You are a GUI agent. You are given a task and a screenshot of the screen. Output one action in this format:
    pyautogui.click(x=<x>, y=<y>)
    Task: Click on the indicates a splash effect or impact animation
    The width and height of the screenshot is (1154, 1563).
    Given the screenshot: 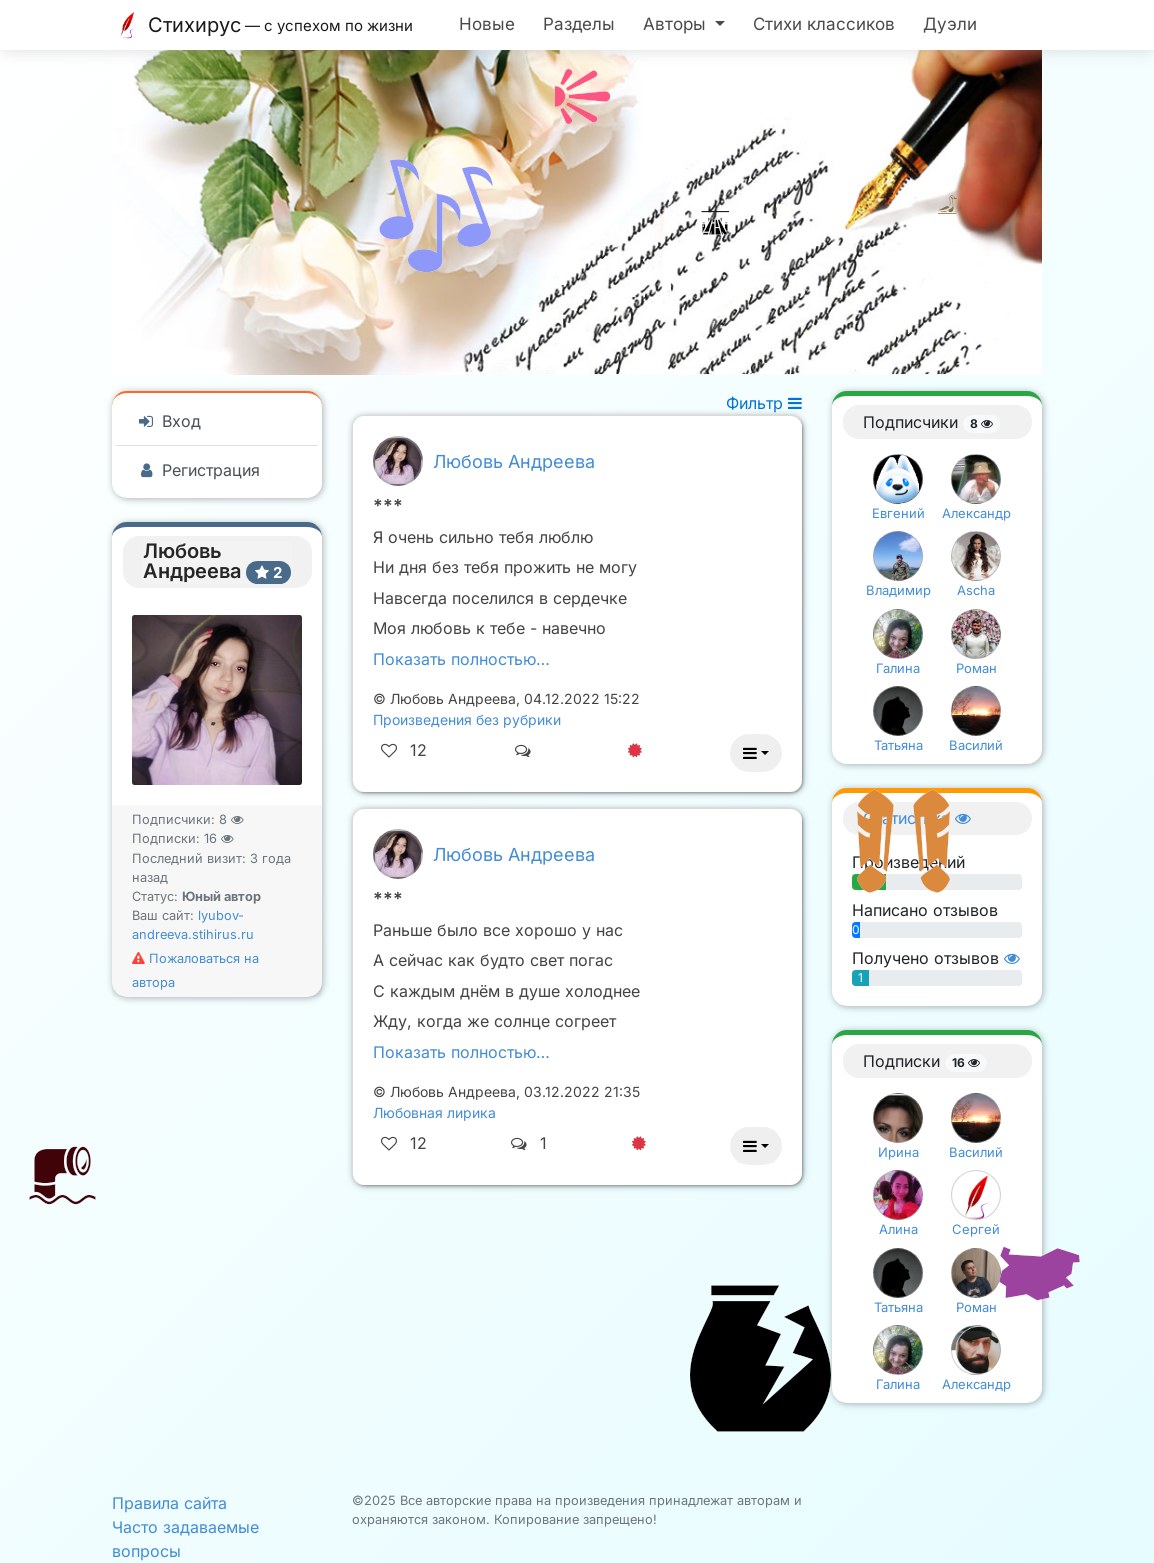 What is the action you would take?
    pyautogui.click(x=582, y=96)
    